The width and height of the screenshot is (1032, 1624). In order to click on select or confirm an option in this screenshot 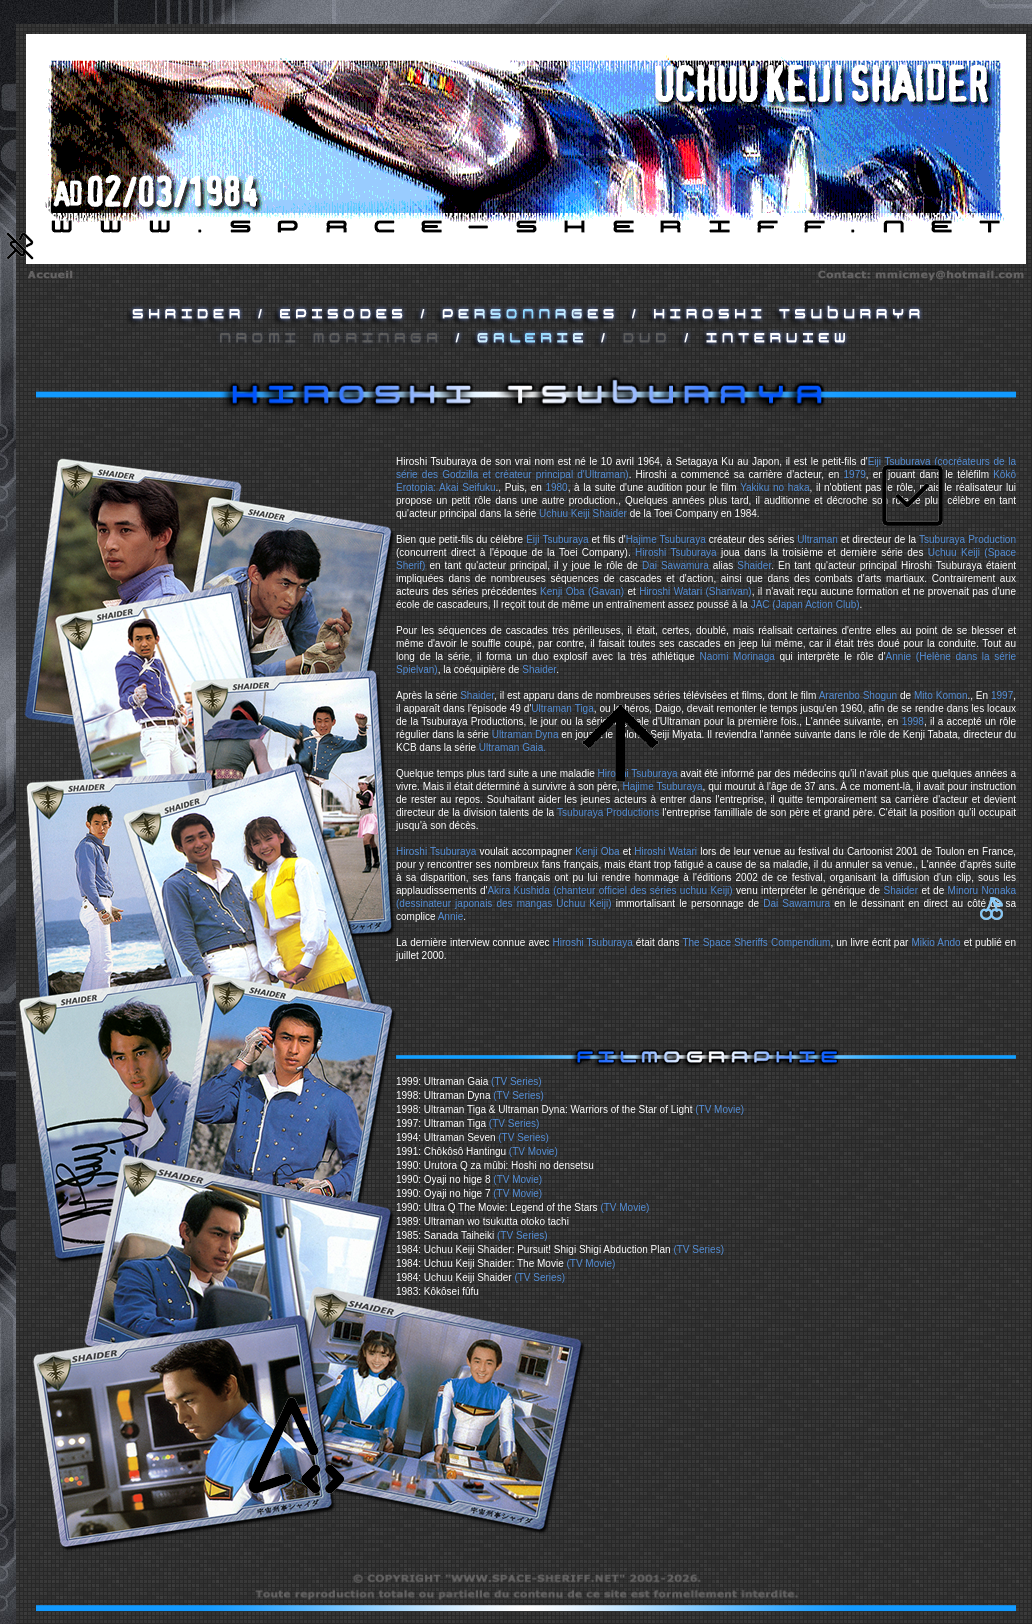, I will do `click(912, 495)`.